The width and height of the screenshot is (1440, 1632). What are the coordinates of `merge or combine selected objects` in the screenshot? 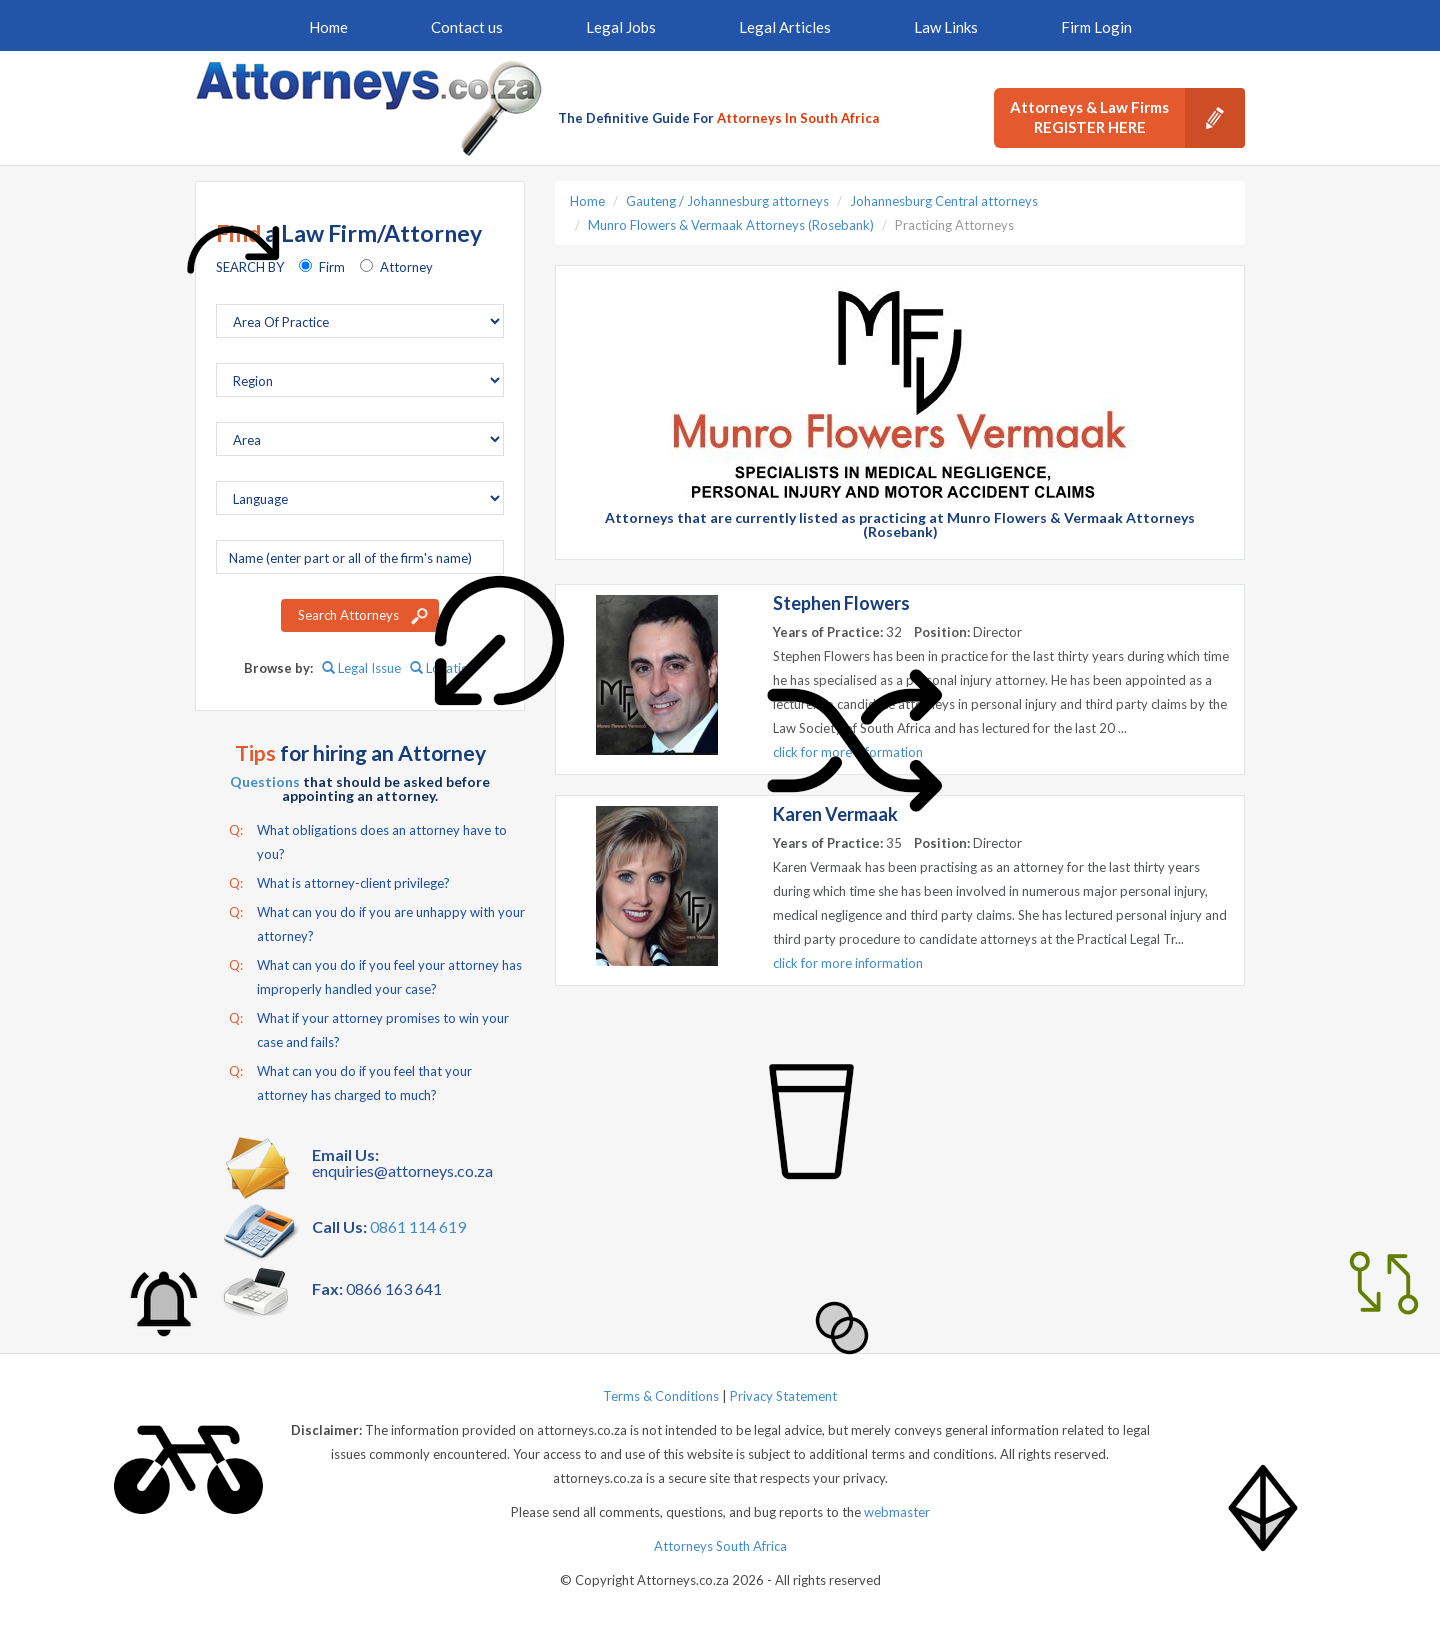 It's located at (842, 1328).